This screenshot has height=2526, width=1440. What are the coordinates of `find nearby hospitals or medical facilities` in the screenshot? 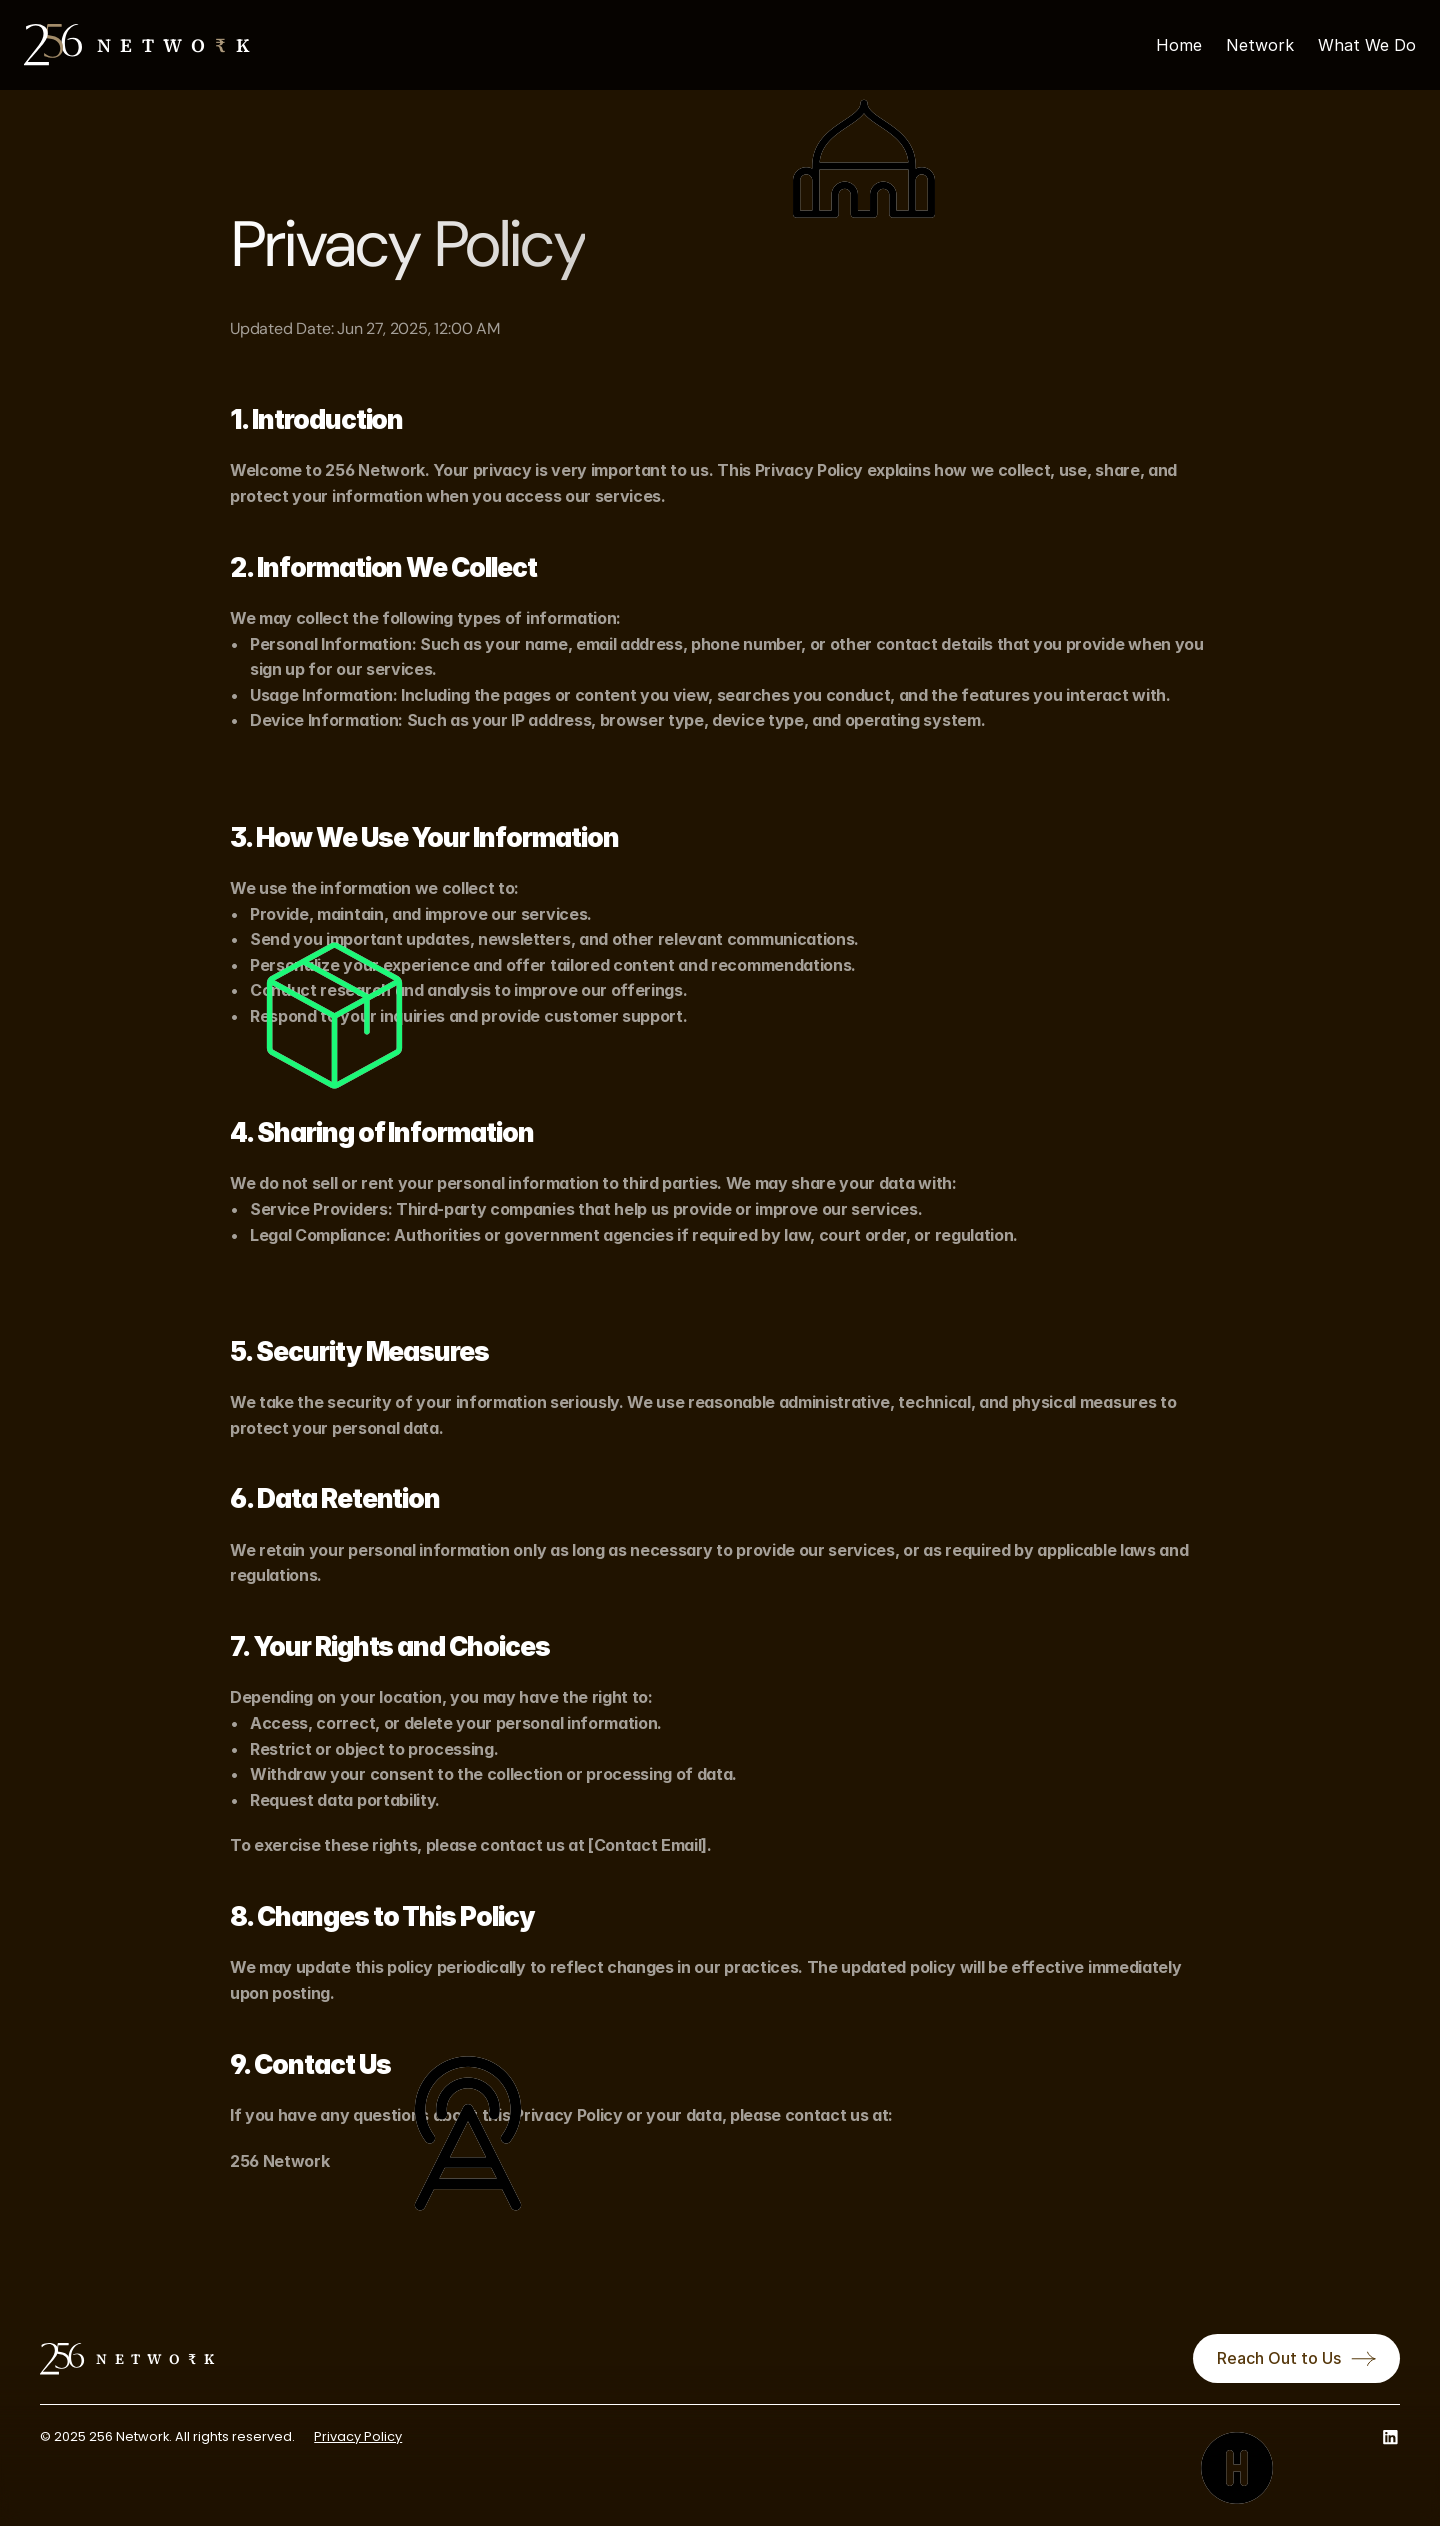 It's located at (1237, 2468).